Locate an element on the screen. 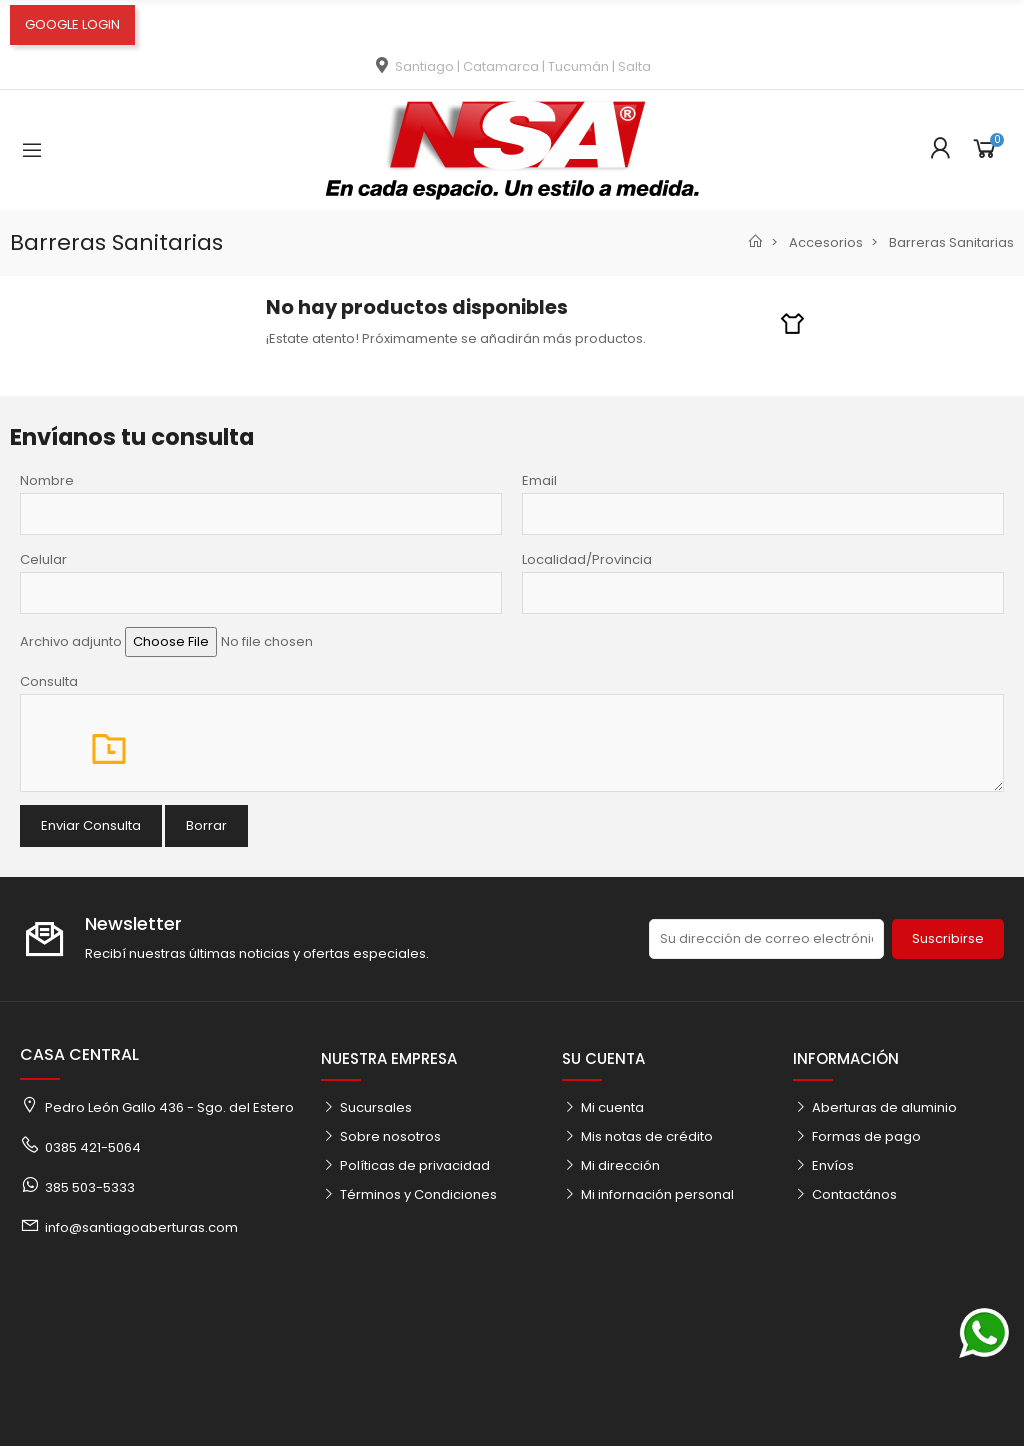  browse clothing or apparel items is located at coordinates (792, 323).